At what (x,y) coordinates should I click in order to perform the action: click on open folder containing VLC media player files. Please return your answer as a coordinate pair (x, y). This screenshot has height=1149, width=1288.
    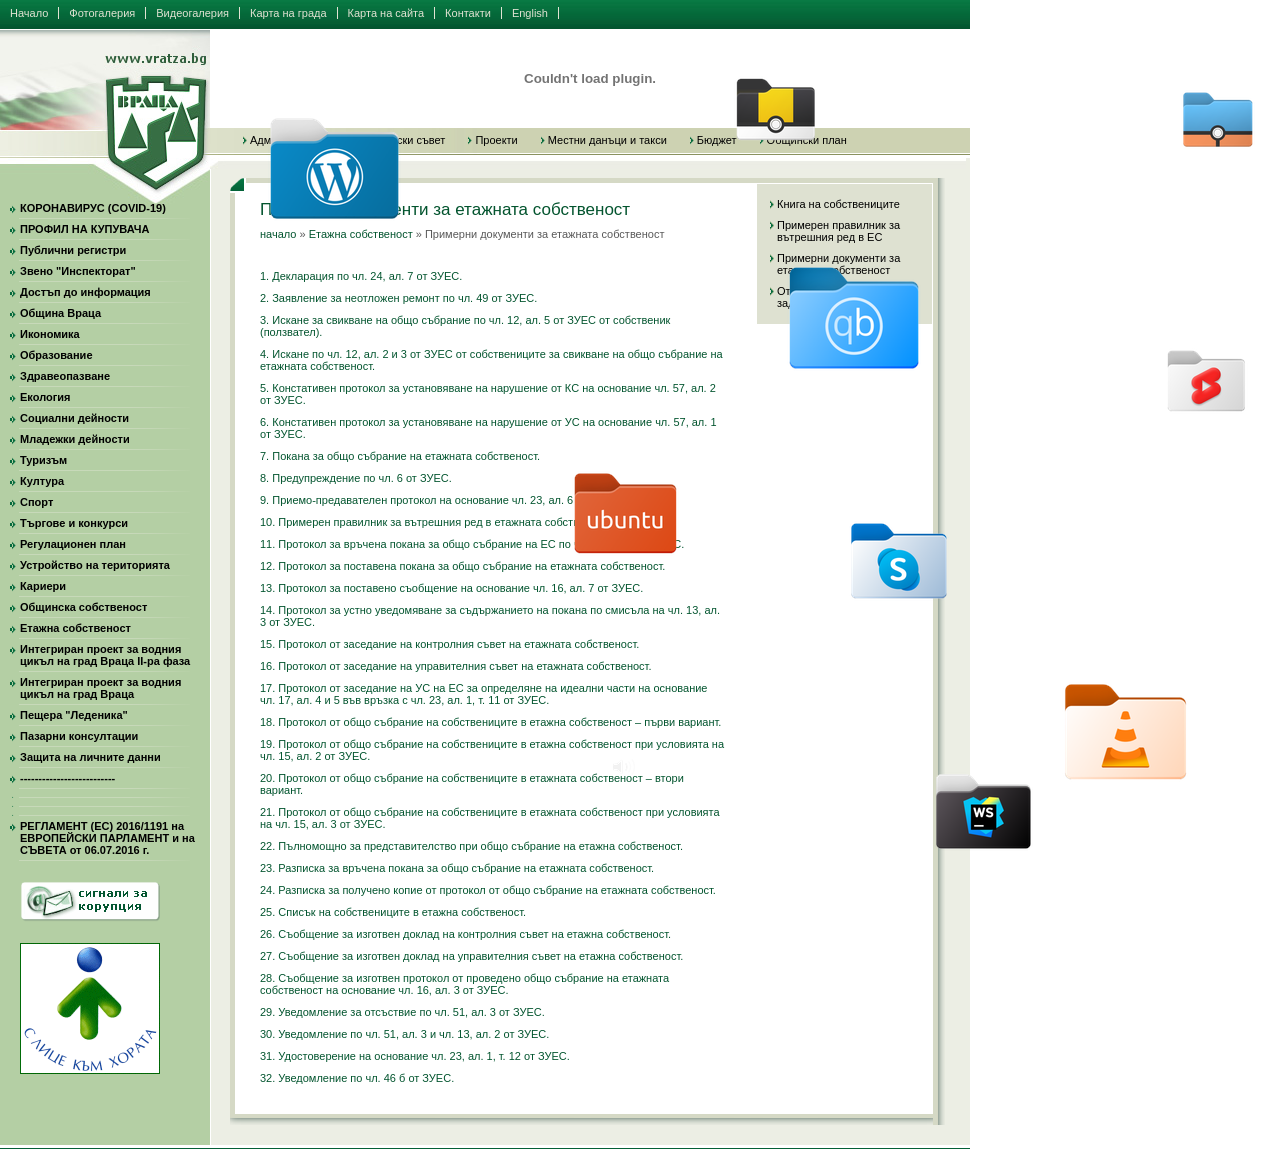
    Looking at the image, I should click on (1125, 735).